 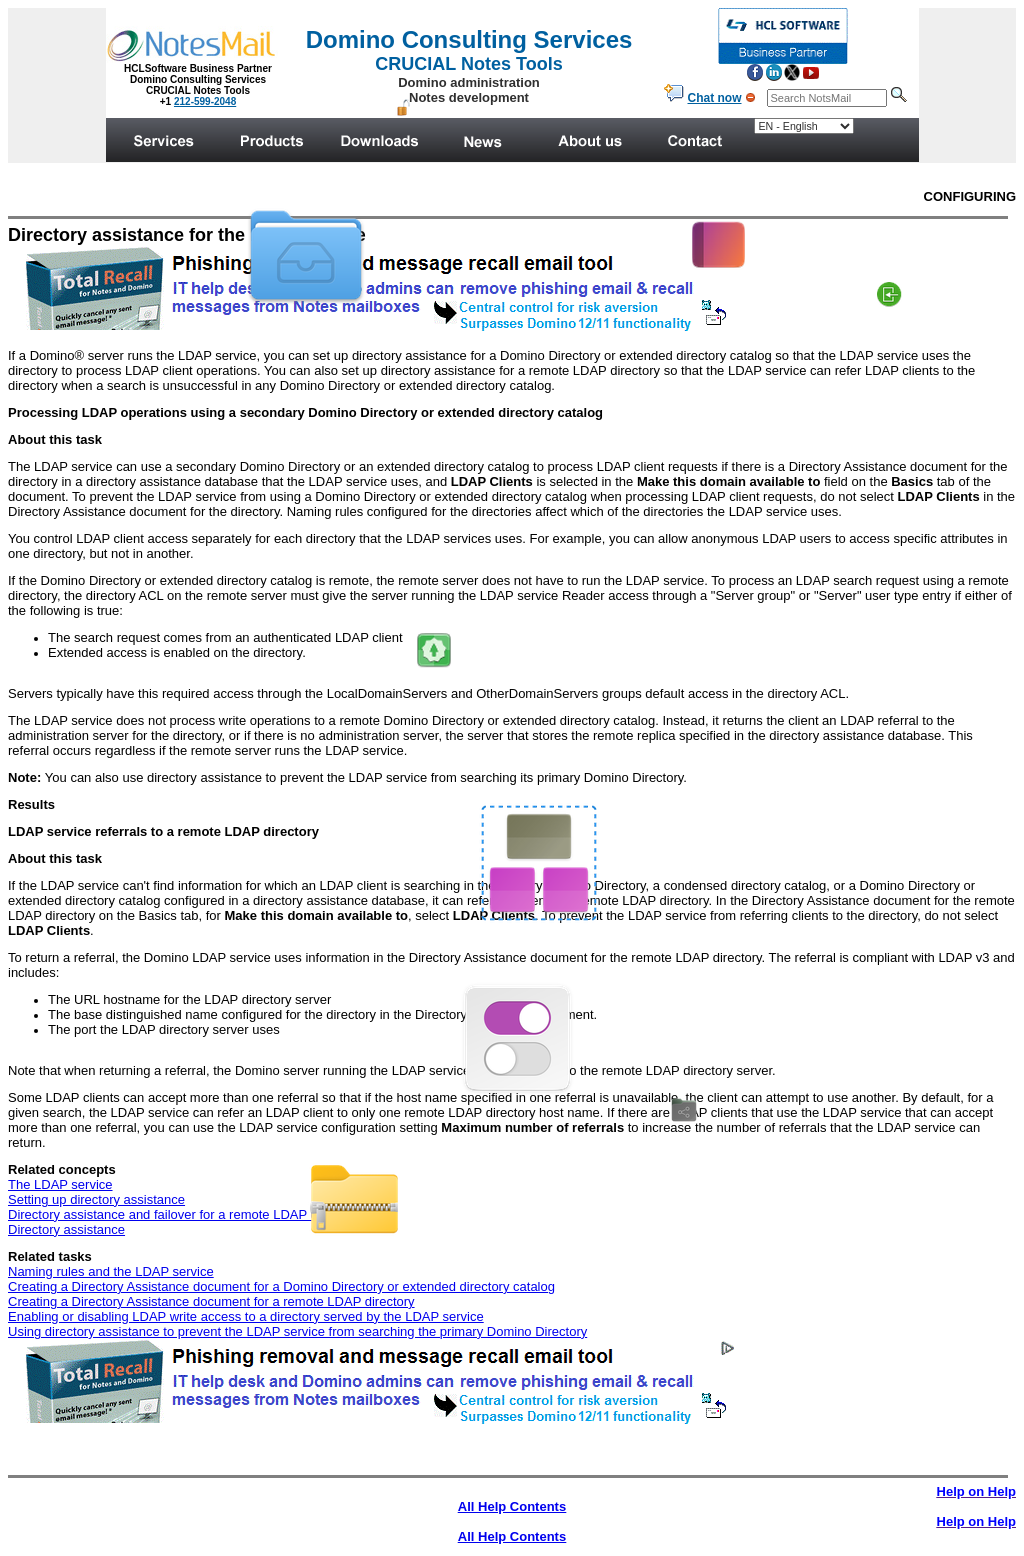 What do you see at coordinates (539, 863) in the screenshot?
I see `select all items in the current view` at bounding box center [539, 863].